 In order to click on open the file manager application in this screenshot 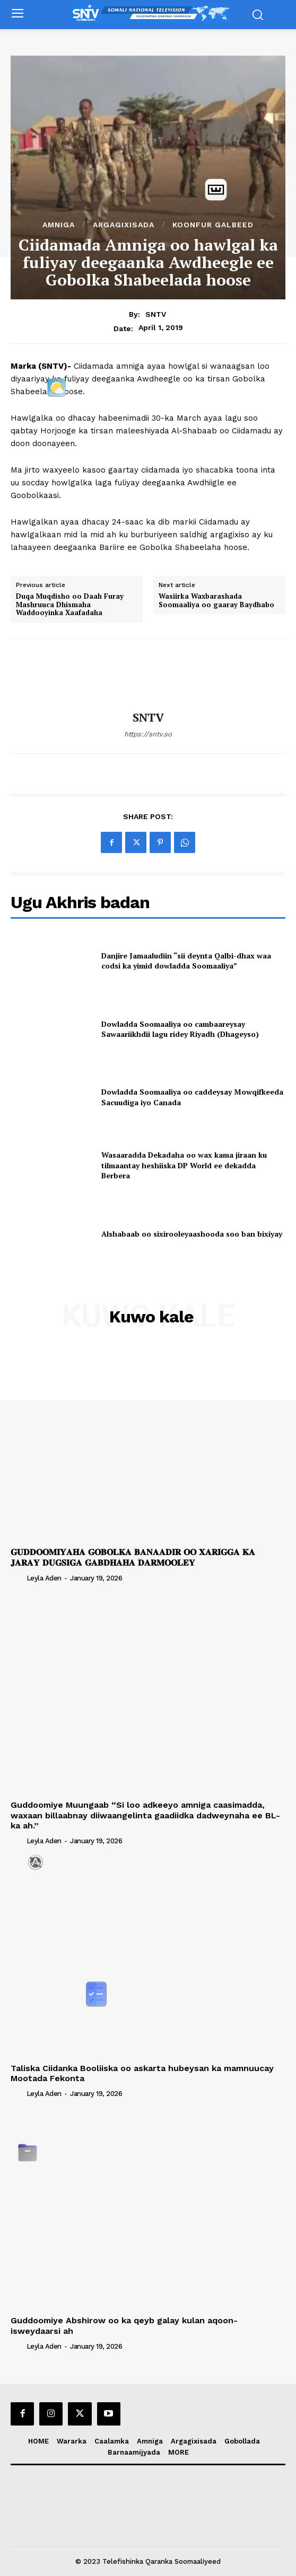, I will do `click(28, 2153)`.